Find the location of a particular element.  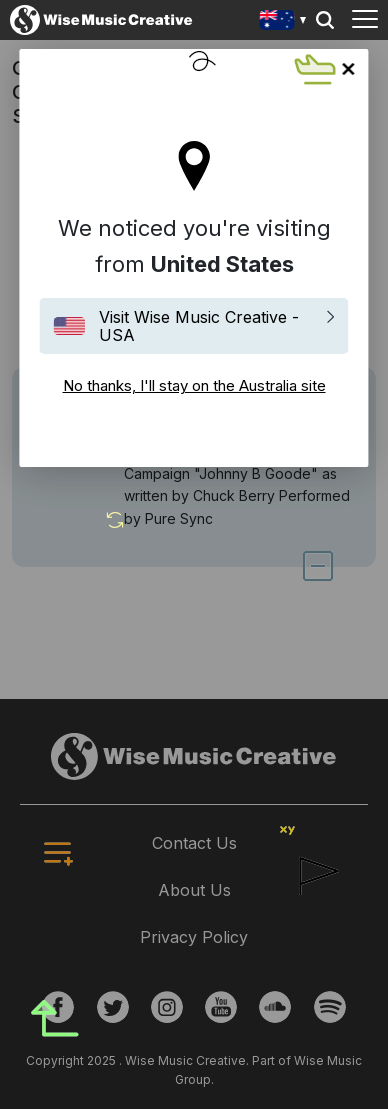

collapse or minimize a section is located at coordinates (318, 566).